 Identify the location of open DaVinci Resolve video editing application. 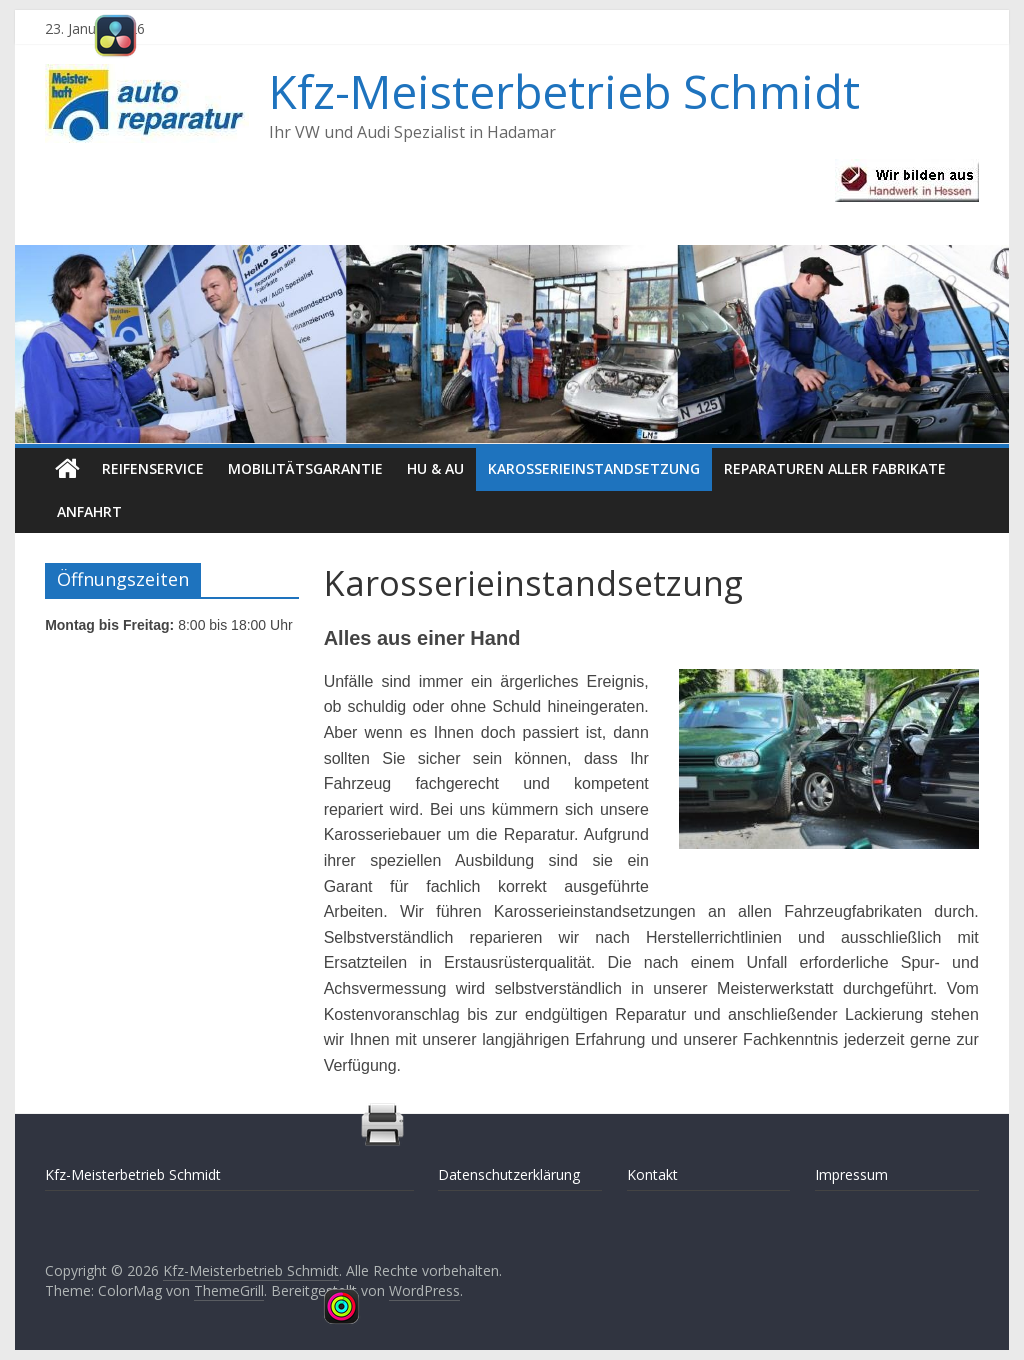
(115, 35).